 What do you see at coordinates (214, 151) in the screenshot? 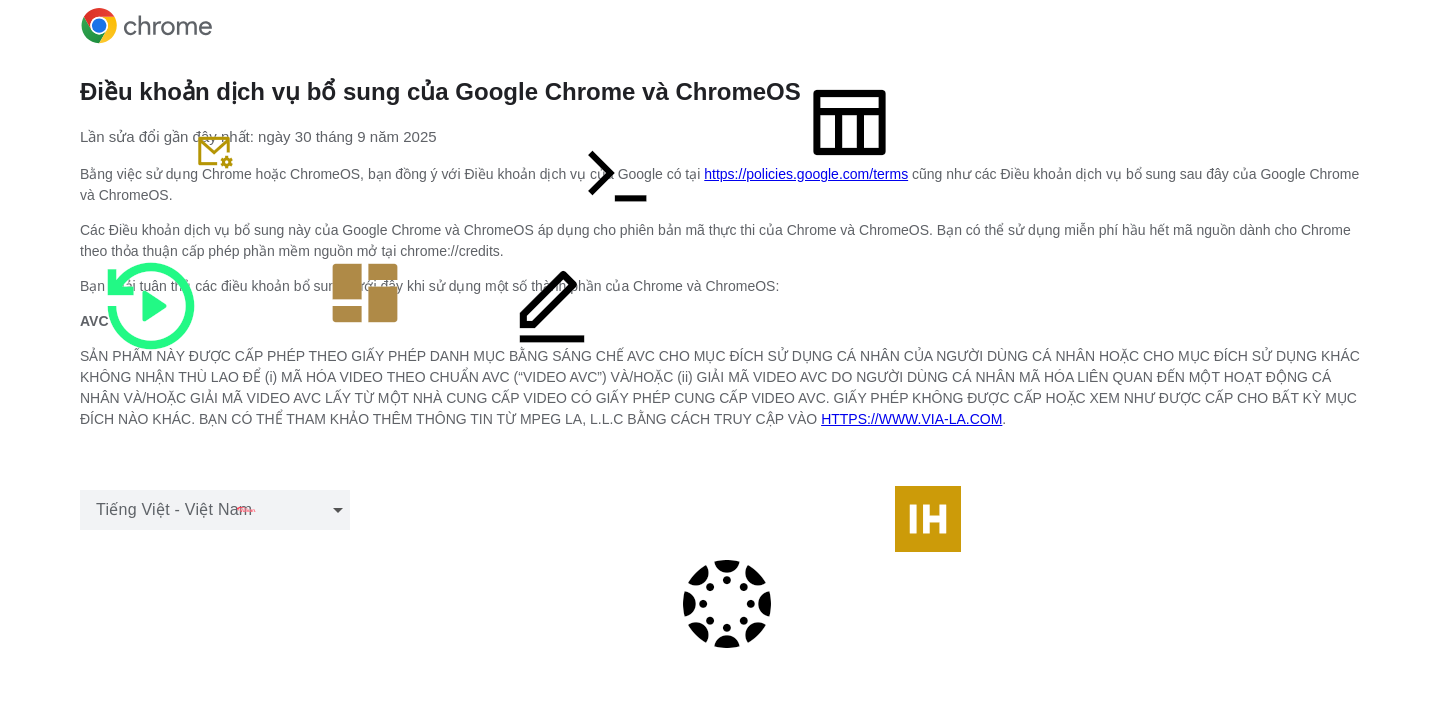
I see `access email settings` at bounding box center [214, 151].